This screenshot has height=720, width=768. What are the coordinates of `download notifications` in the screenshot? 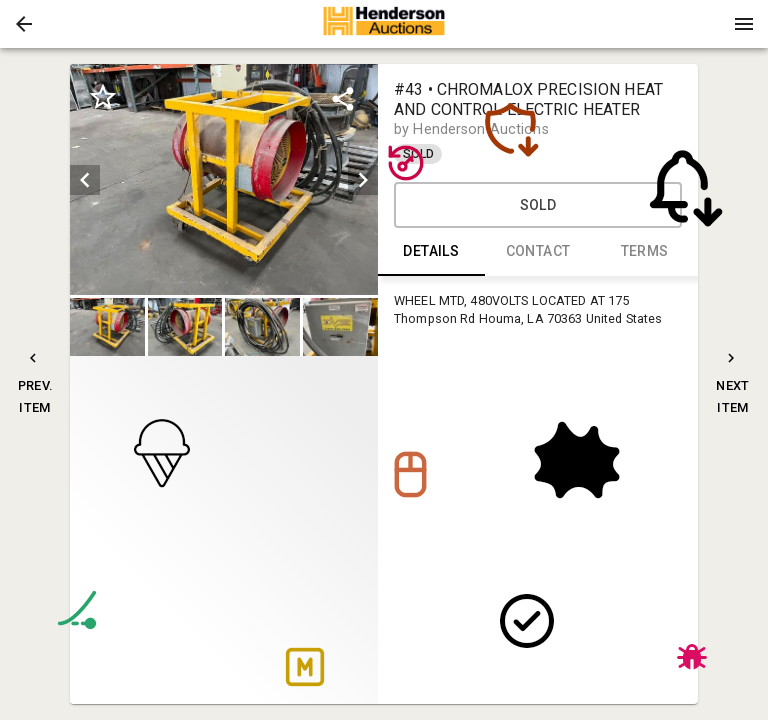 It's located at (682, 186).